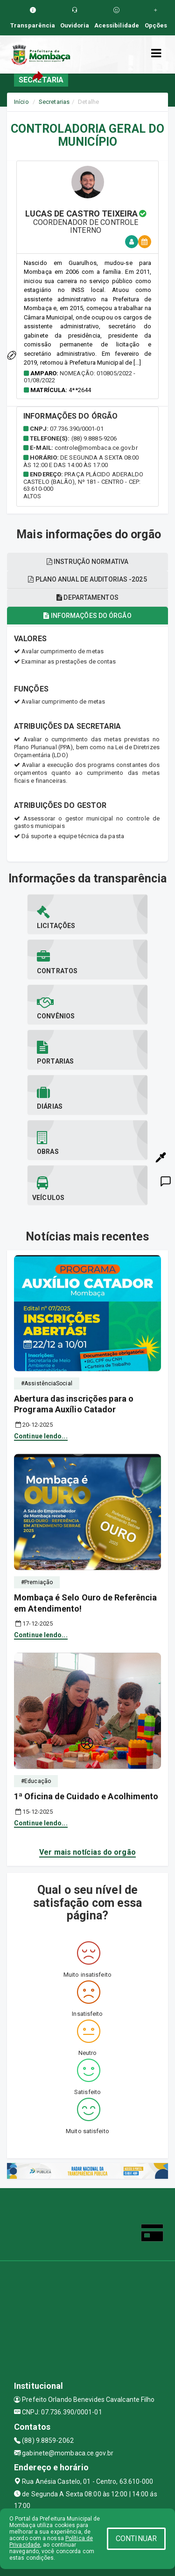 The image size is (175, 2576). Describe the element at coordinates (152, 2233) in the screenshot. I see `manage payment methods` at that location.